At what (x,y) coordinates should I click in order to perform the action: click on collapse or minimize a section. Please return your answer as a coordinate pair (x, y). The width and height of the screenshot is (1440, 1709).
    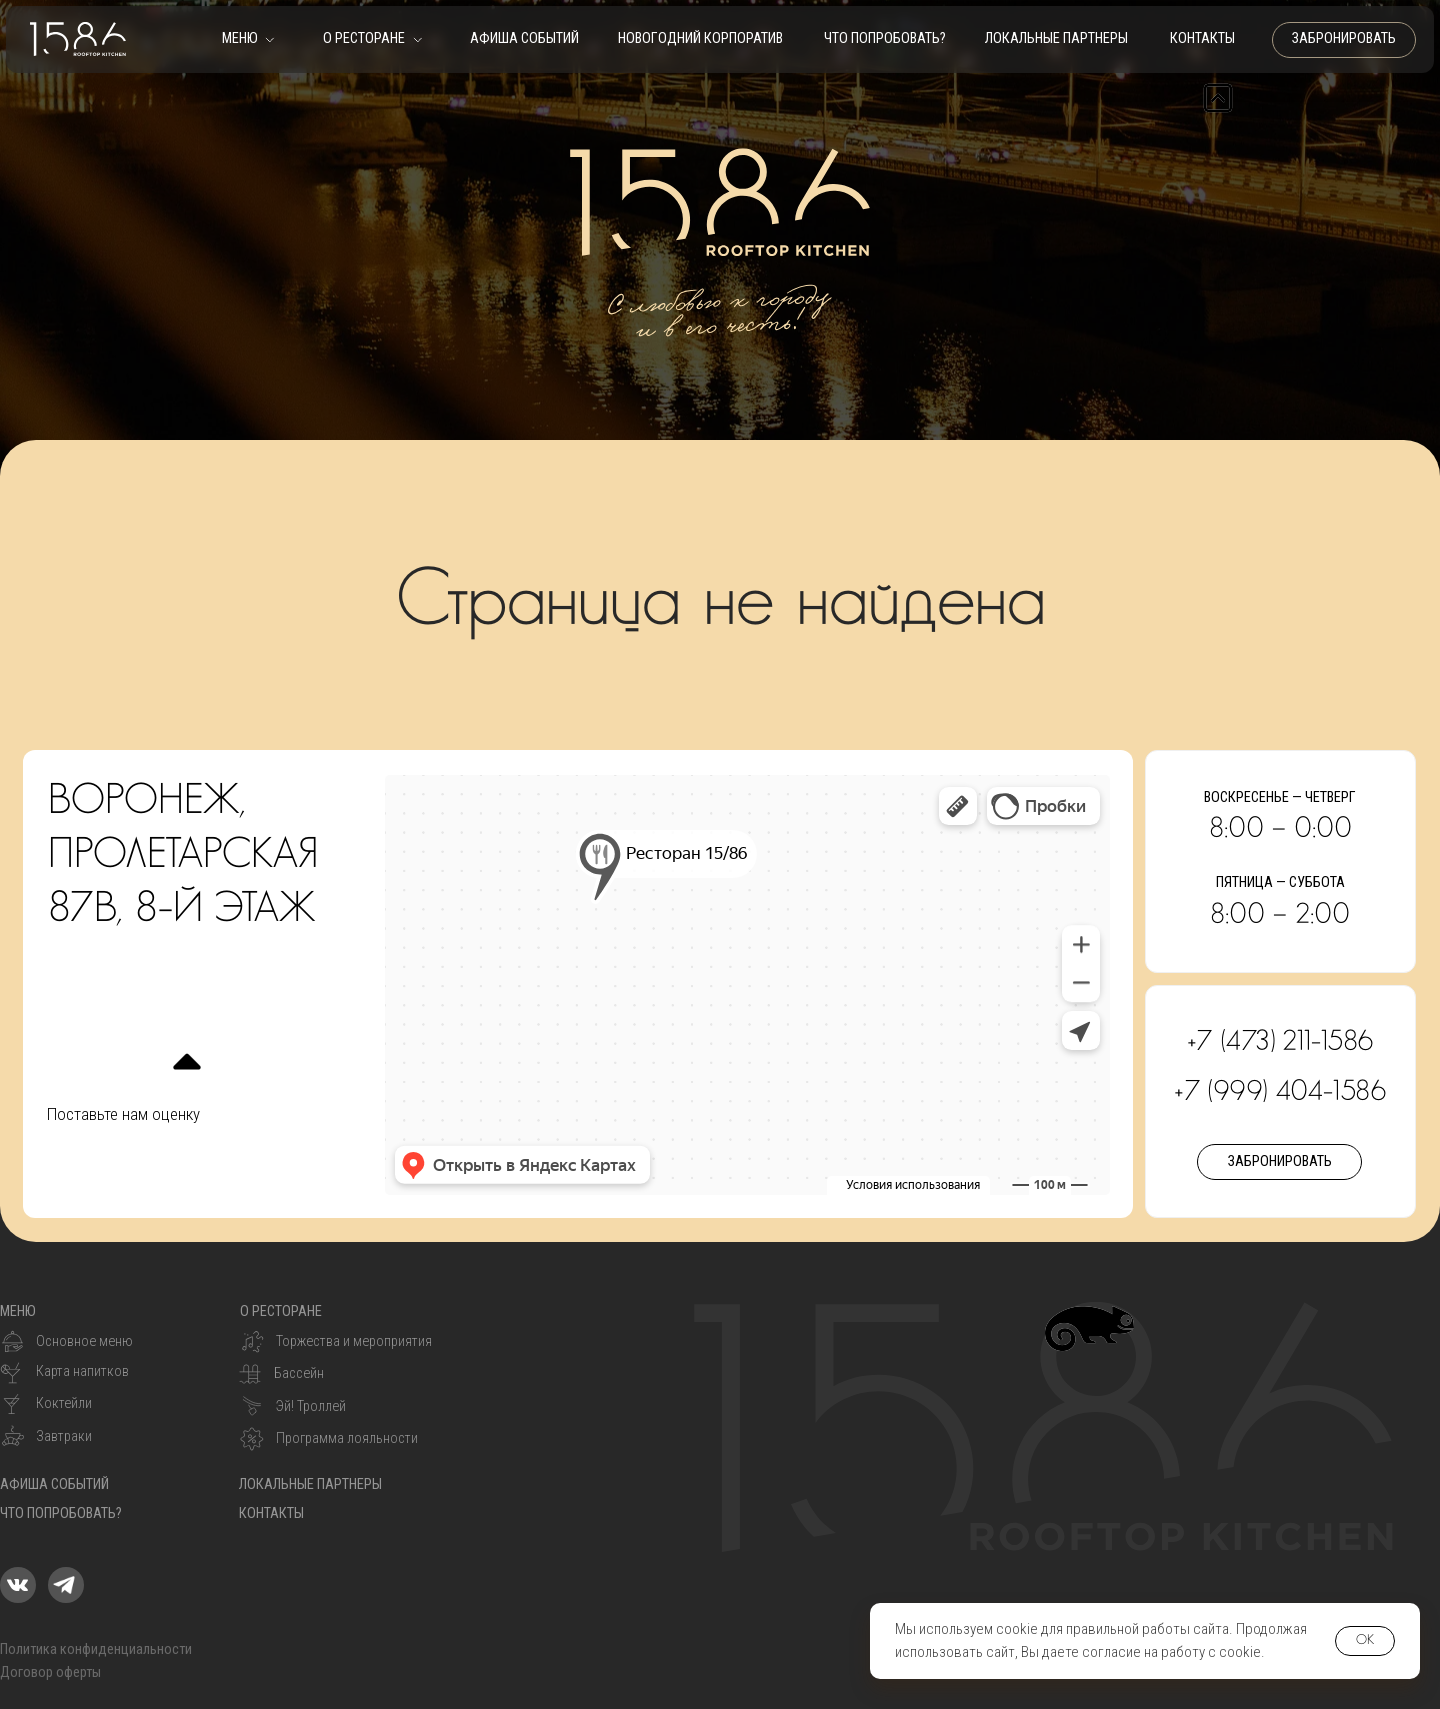
    Looking at the image, I should click on (1218, 98).